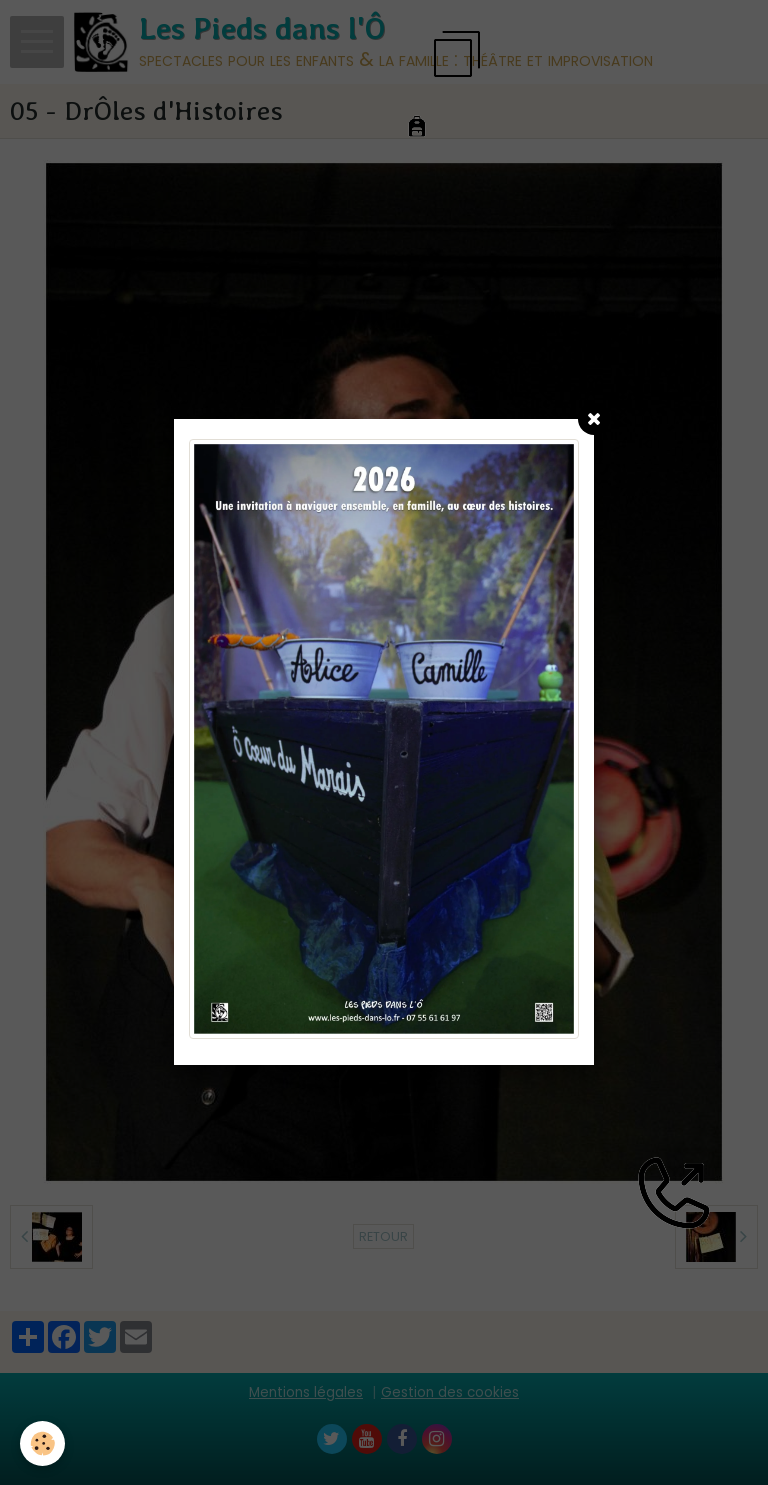  What do you see at coordinates (457, 54) in the screenshot?
I see `copy to clipboard` at bounding box center [457, 54].